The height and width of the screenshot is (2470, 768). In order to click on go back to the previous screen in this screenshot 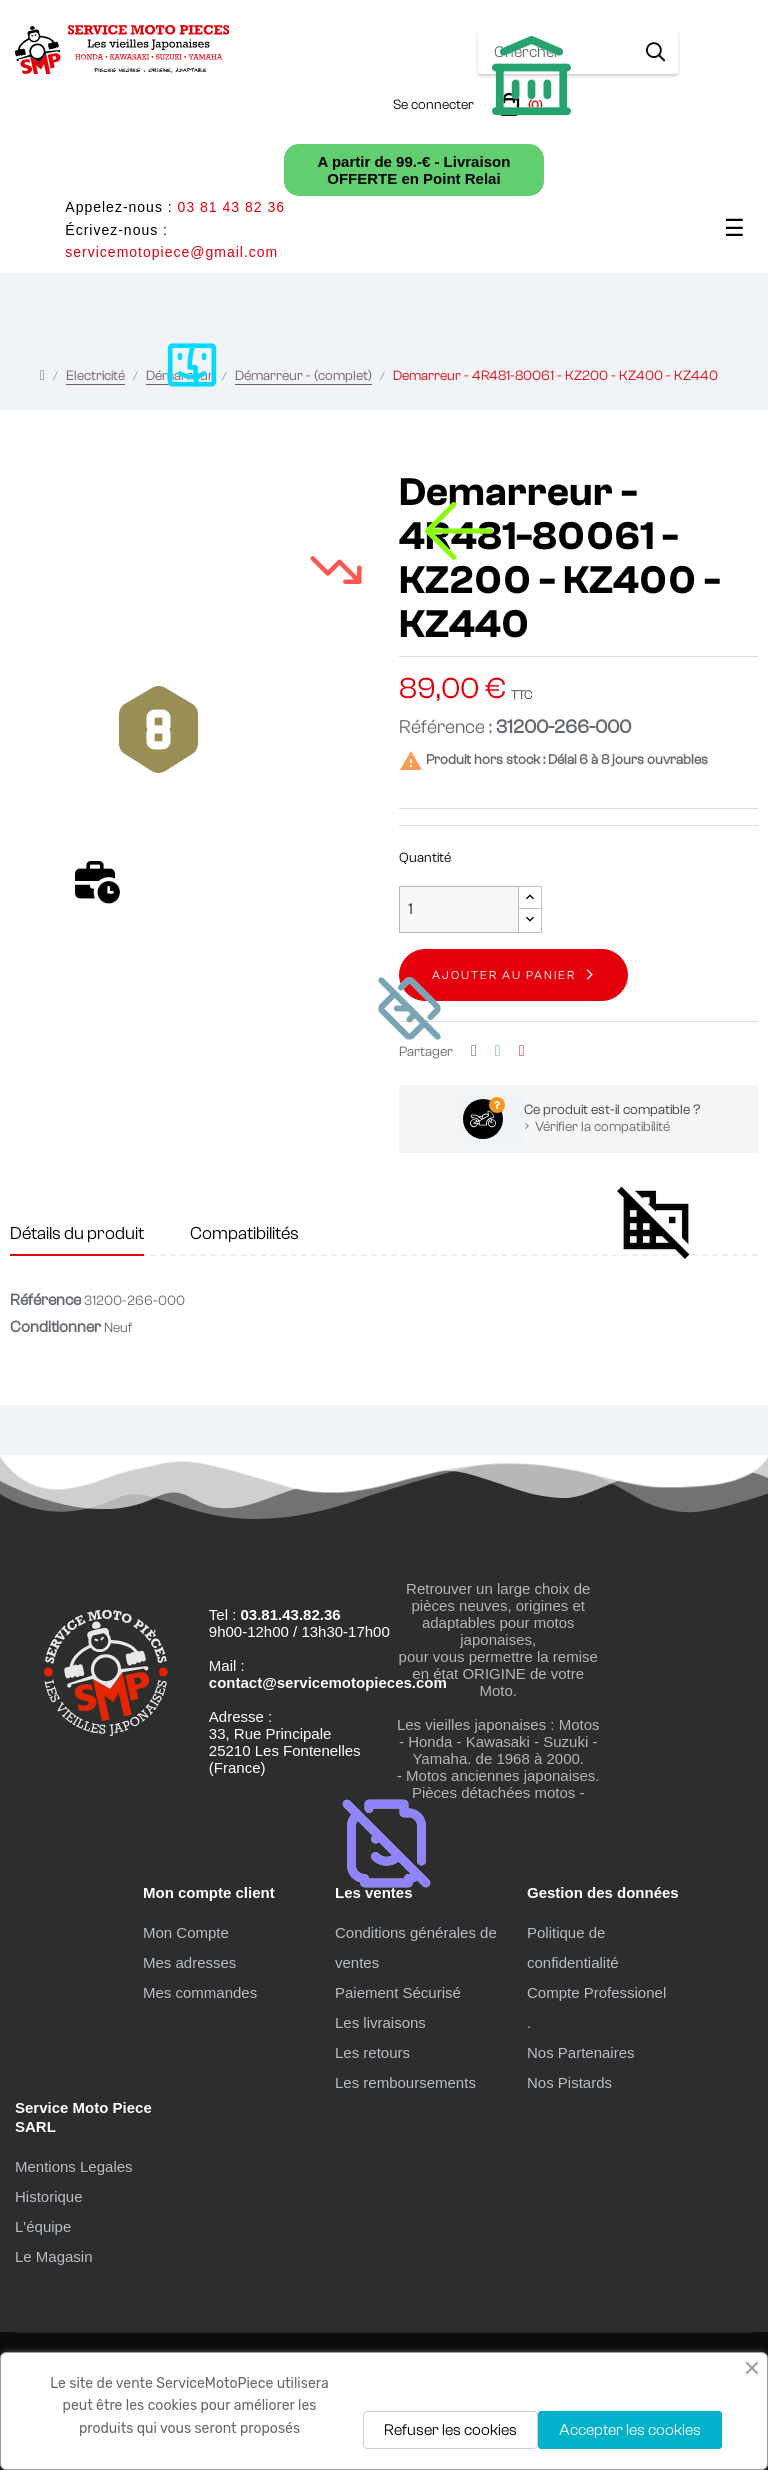, I will do `click(459, 531)`.